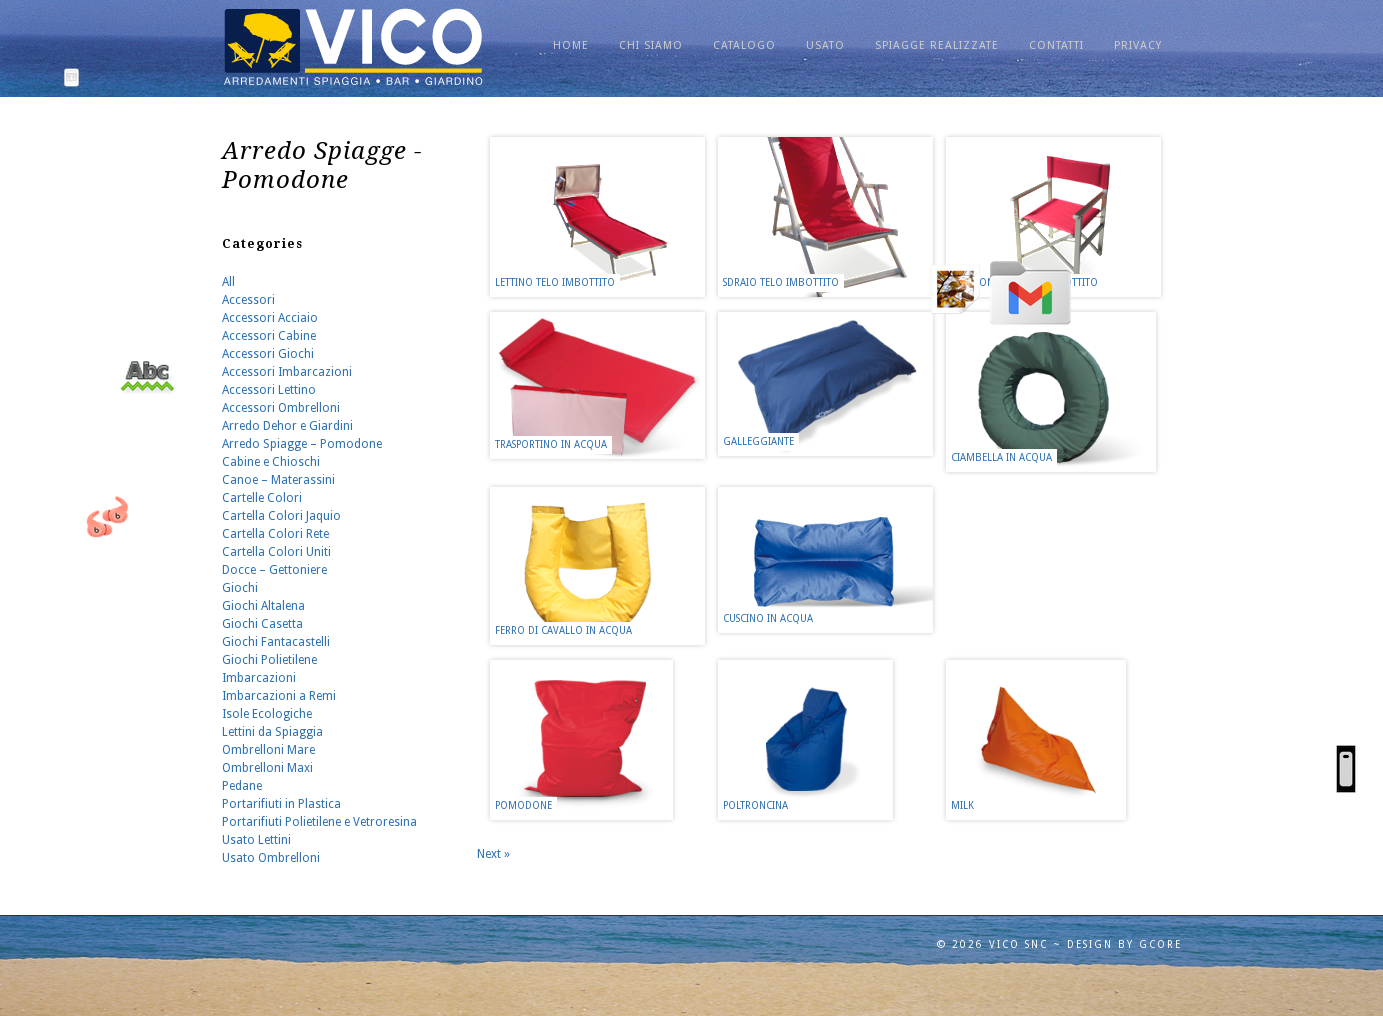  Describe the element at coordinates (148, 377) in the screenshot. I see `check spelling in document` at that location.